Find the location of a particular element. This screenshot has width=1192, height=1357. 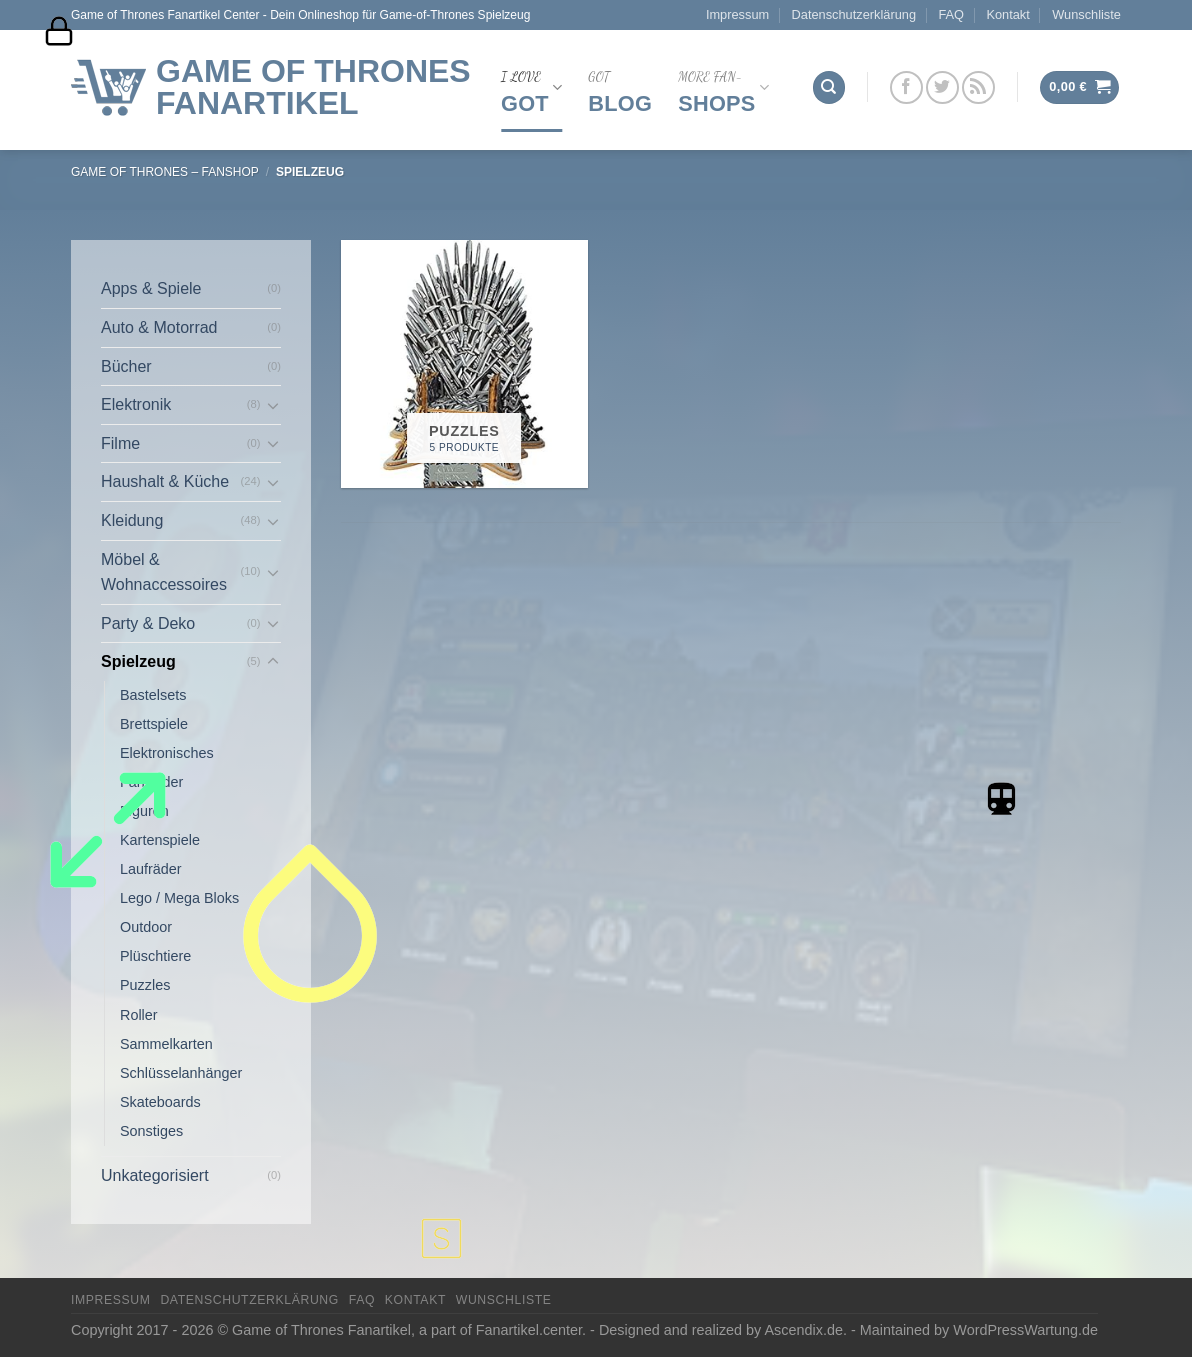

link to Stripe payment services is located at coordinates (441, 1238).